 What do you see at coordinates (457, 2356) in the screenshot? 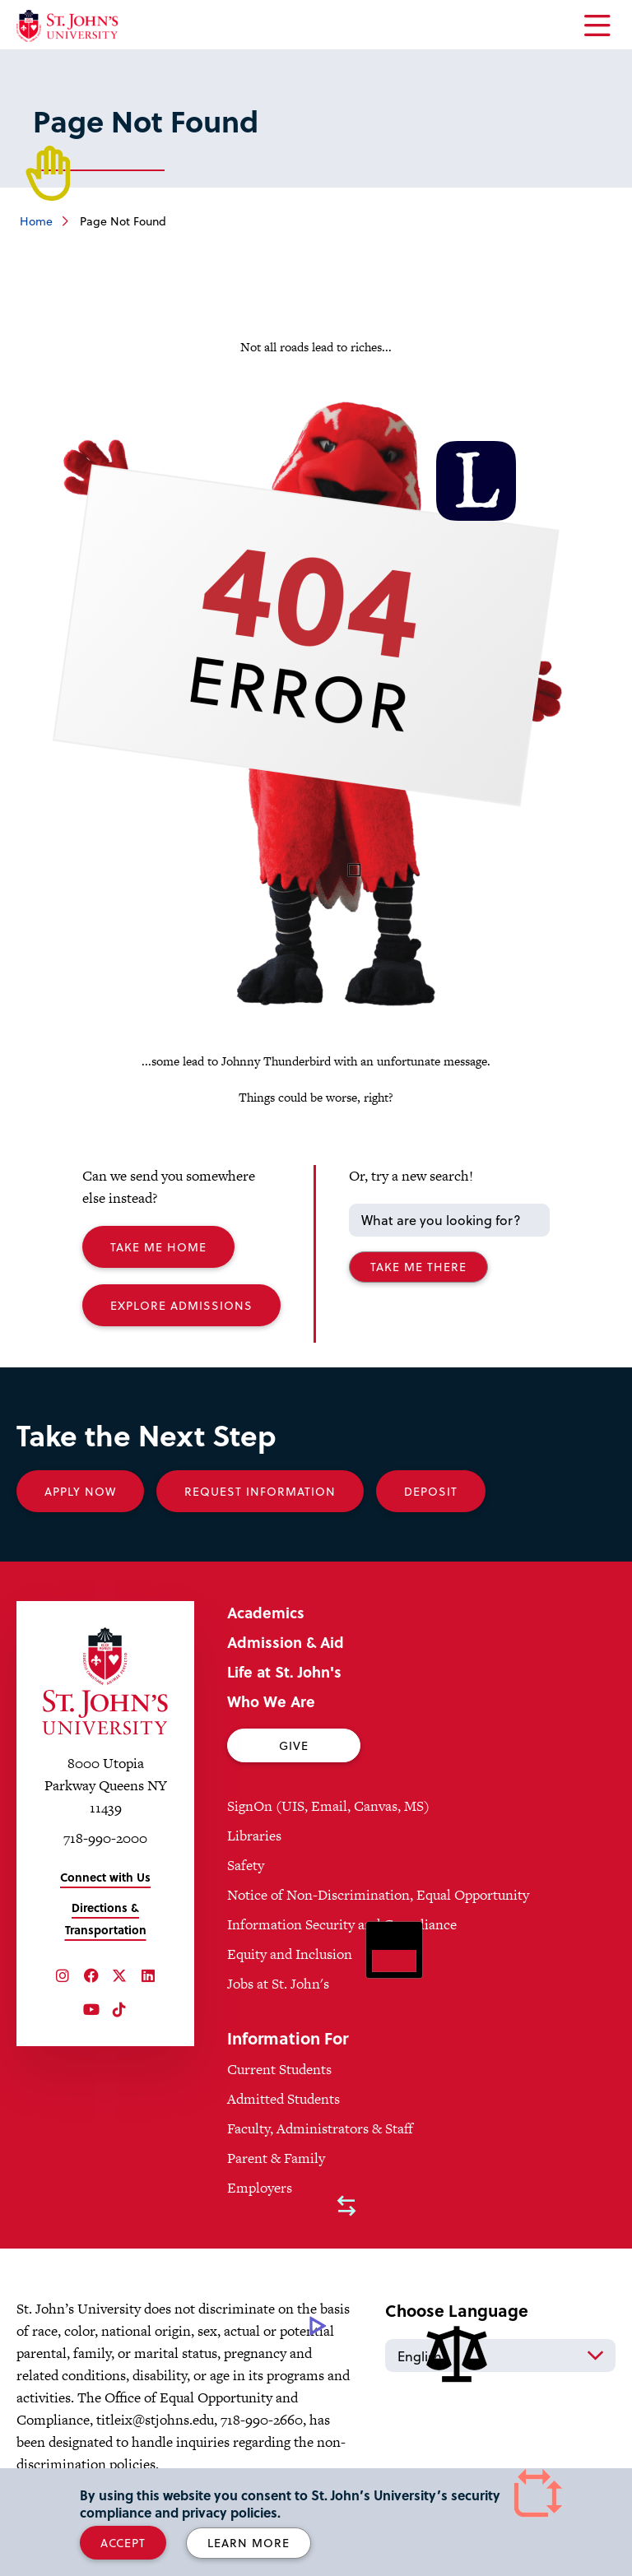
I see `access legal or terms of service information` at bounding box center [457, 2356].